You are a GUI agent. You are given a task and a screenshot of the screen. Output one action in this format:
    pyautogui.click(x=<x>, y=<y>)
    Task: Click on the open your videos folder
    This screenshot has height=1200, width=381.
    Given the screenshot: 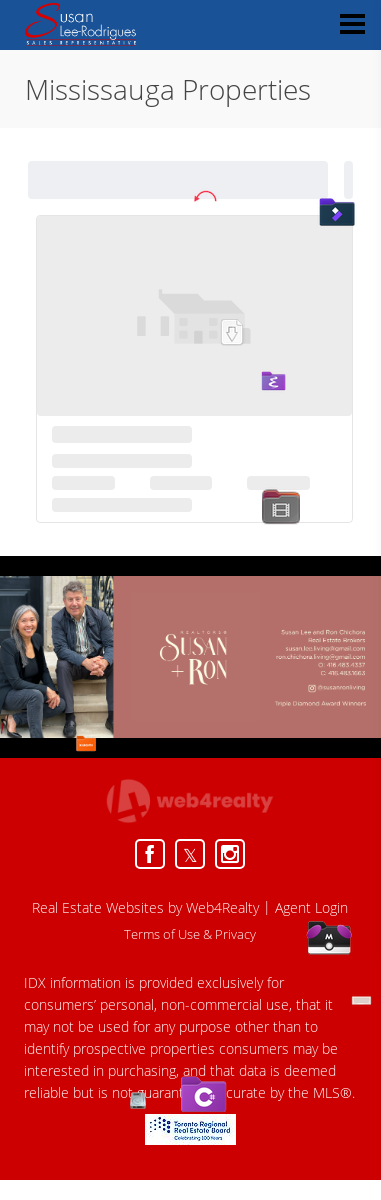 What is the action you would take?
    pyautogui.click(x=281, y=506)
    